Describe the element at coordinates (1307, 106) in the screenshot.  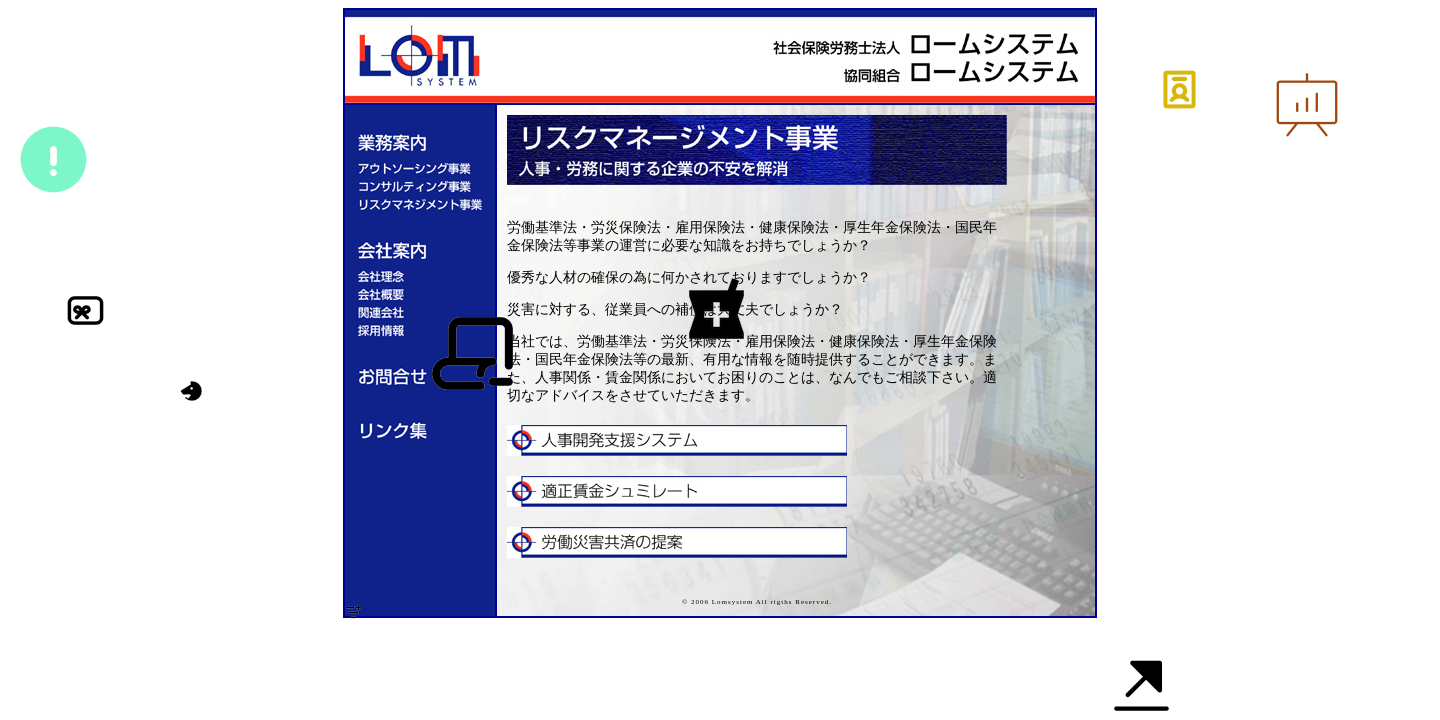
I see `view presentation with chart data` at that location.